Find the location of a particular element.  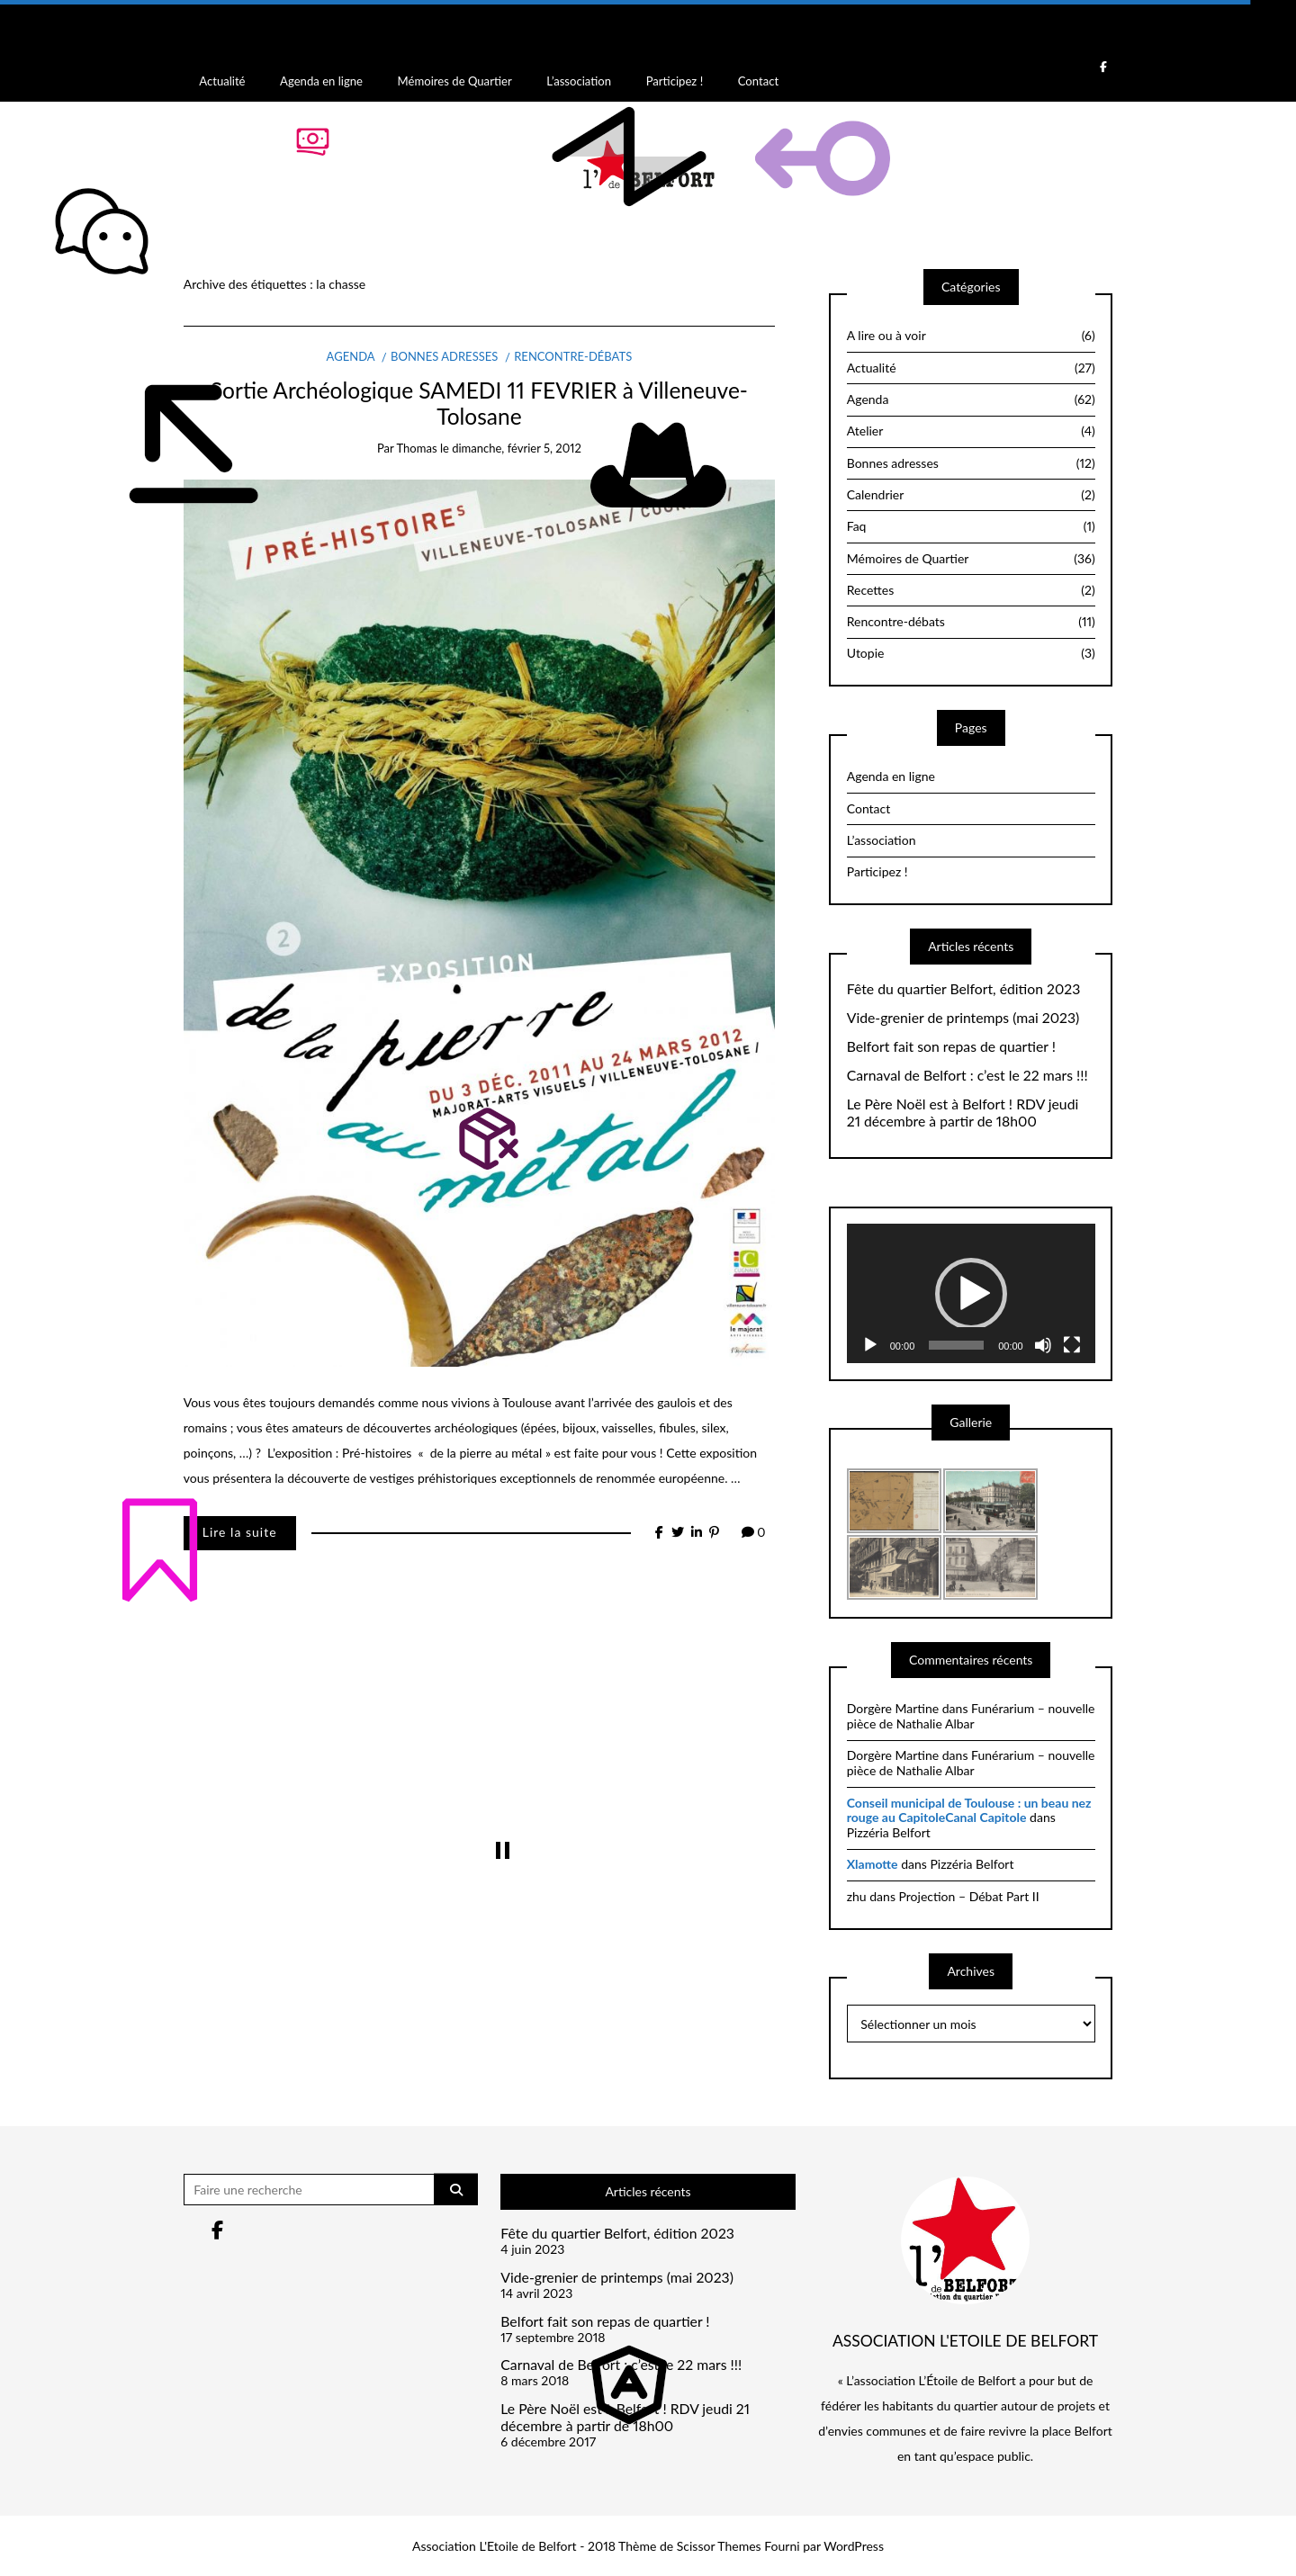

open wechat messaging app is located at coordinates (102, 231).